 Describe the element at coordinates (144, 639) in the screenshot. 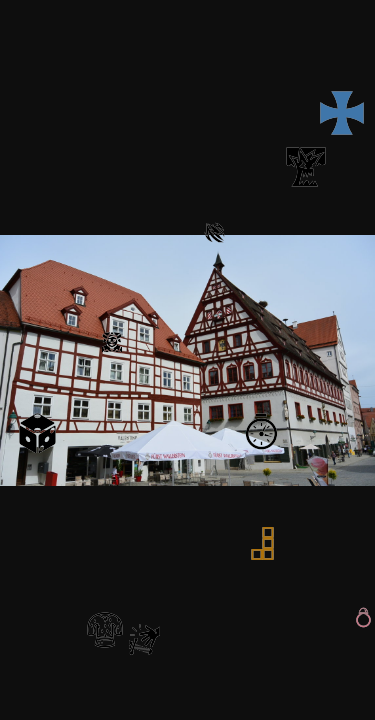

I see `drop or release current weapon` at that location.